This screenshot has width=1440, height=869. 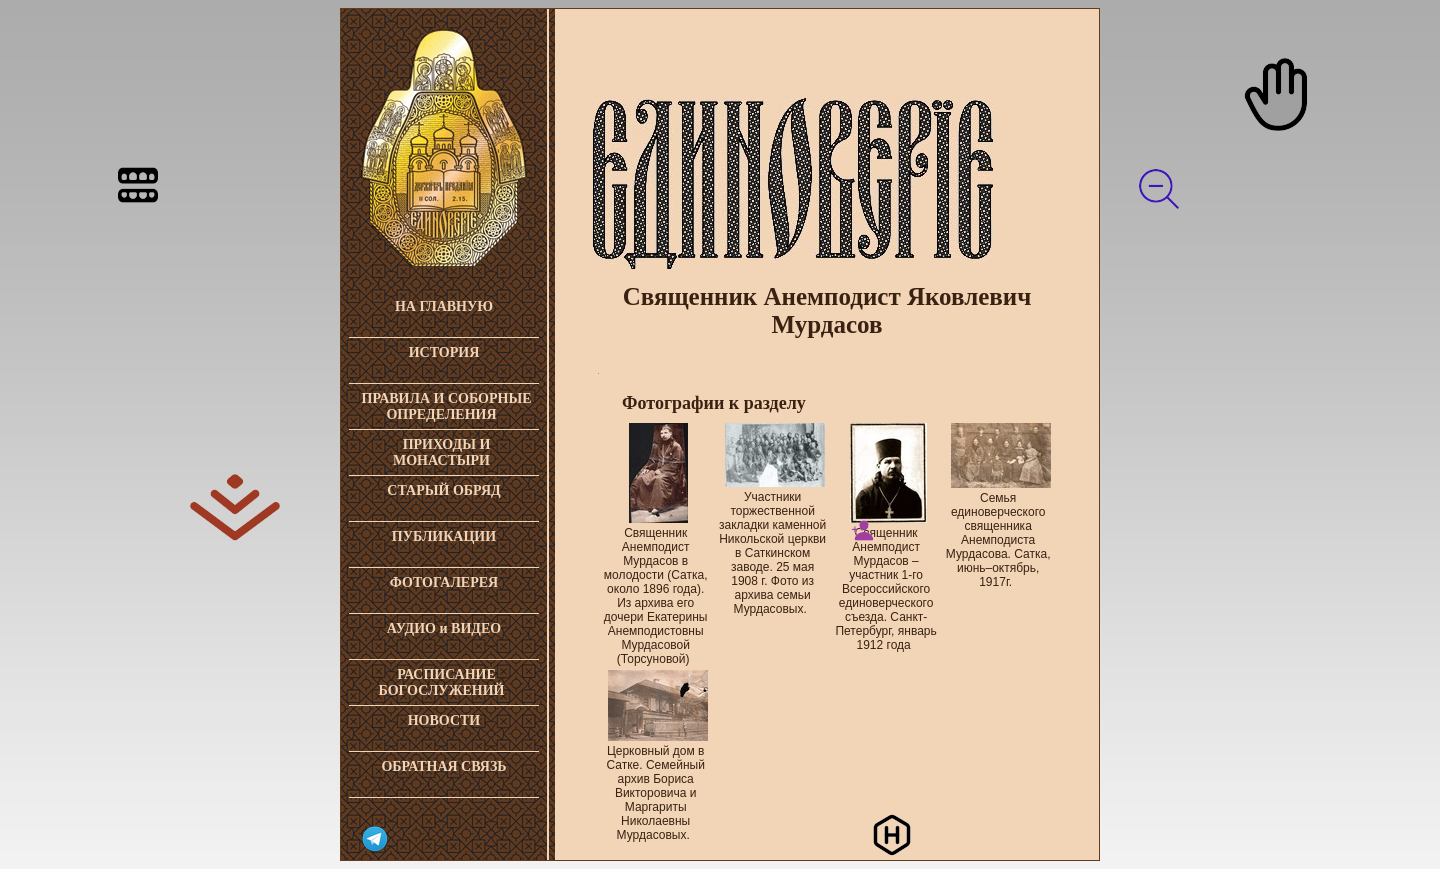 What do you see at coordinates (138, 185) in the screenshot?
I see `access dental or oral health features` at bounding box center [138, 185].